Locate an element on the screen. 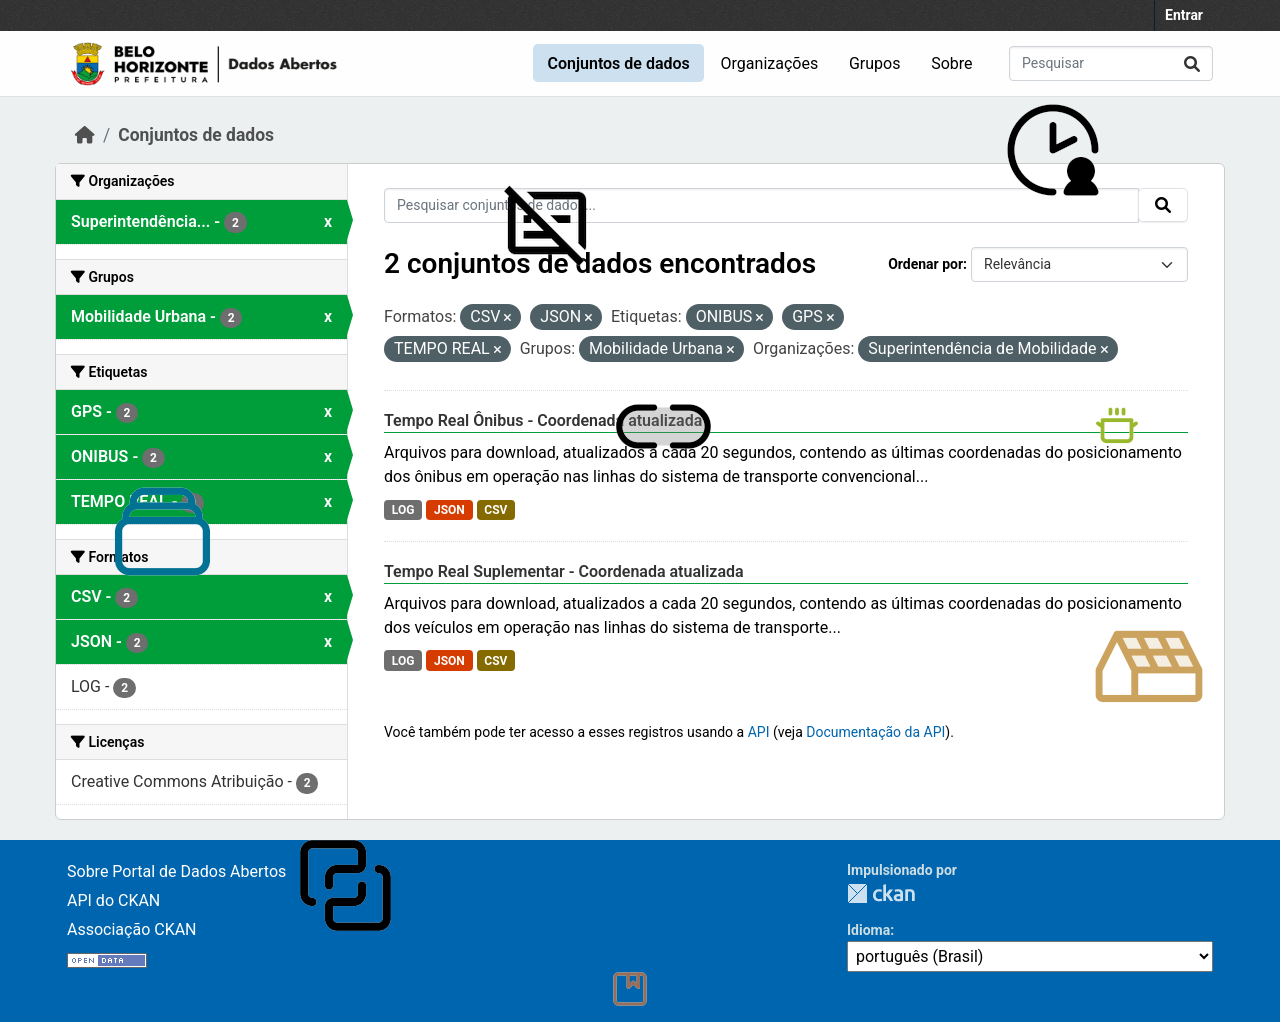 The width and height of the screenshot is (1280, 1022). view your music album collection is located at coordinates (630, 989).